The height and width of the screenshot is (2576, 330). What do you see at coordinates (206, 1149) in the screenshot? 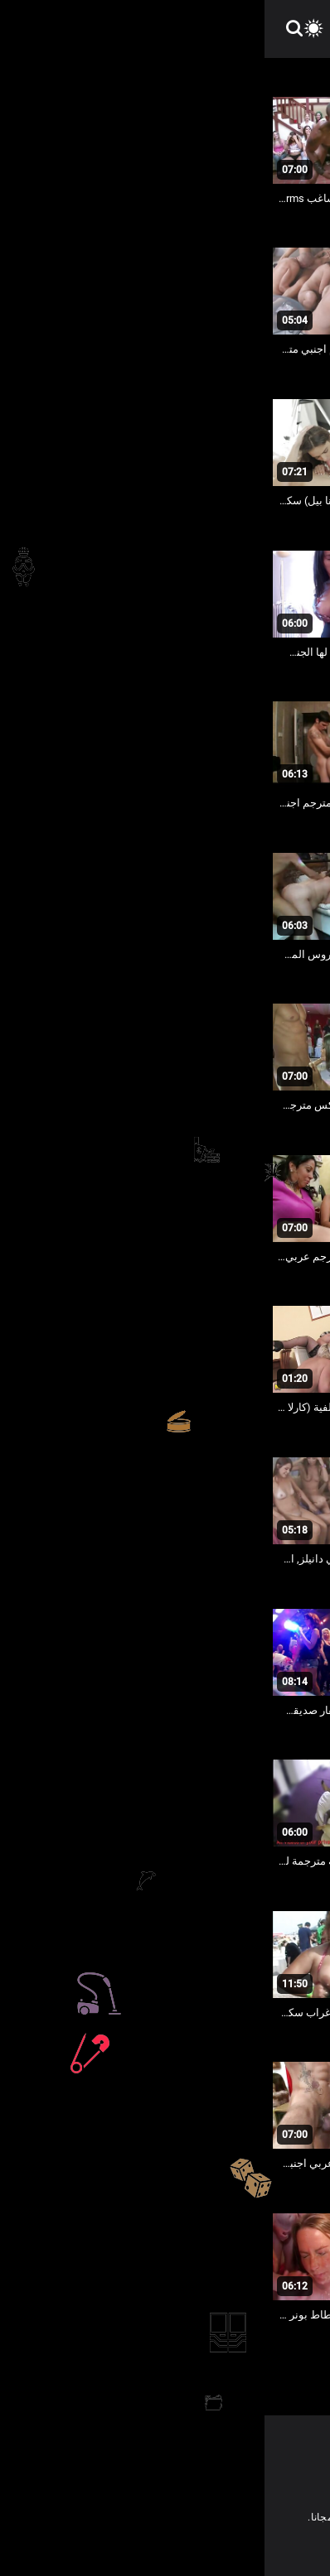
I see `access harbor or port facilities` at bounding box center [206, 1149].